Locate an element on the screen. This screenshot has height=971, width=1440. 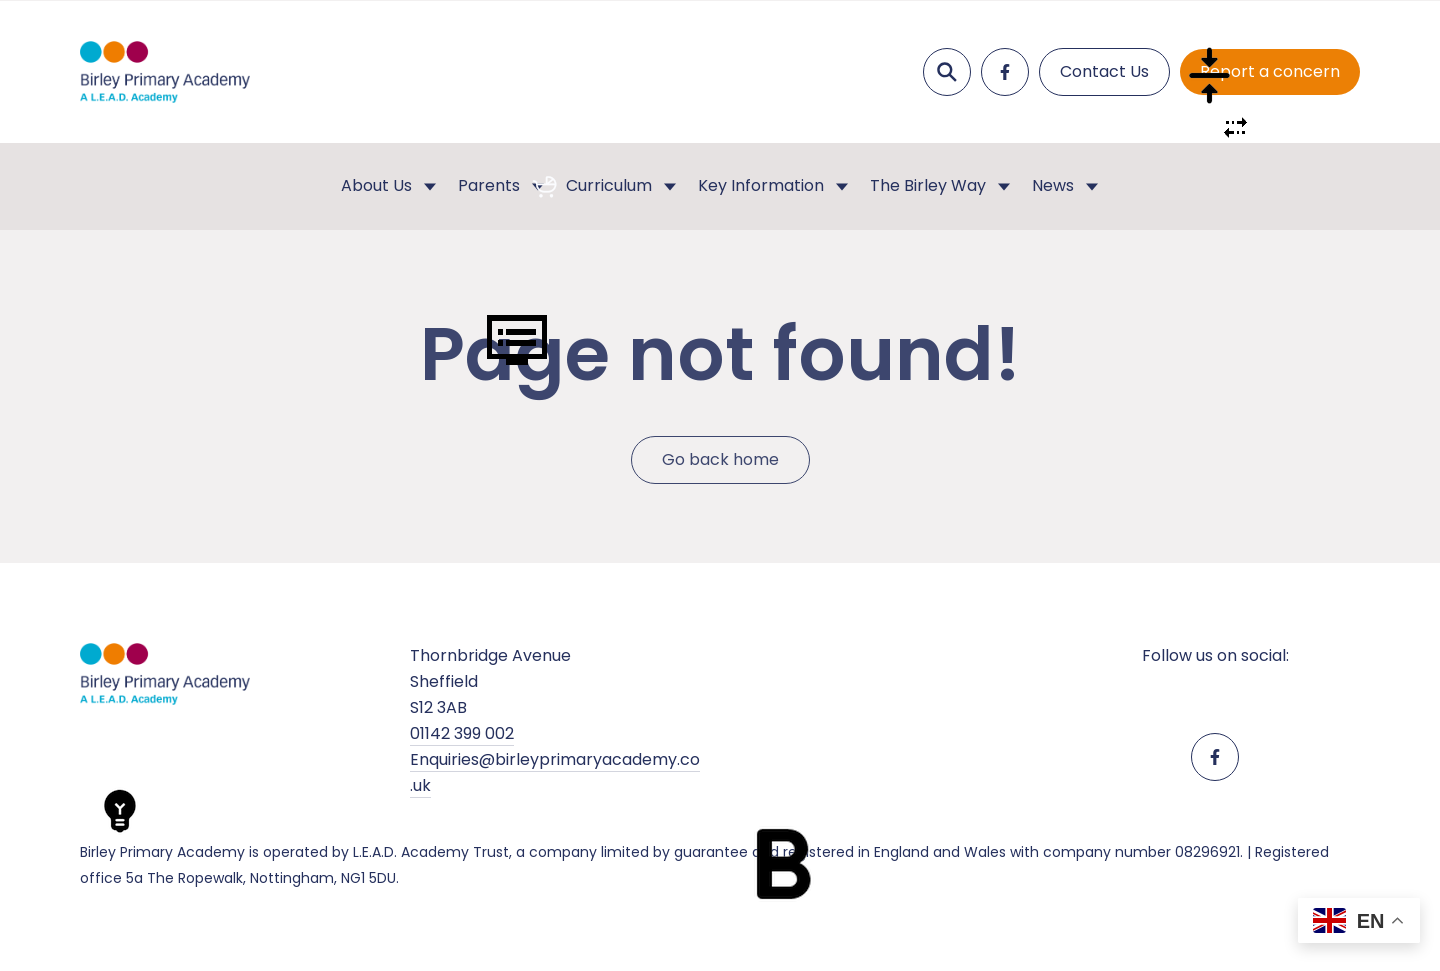
access tips or ideas is located at coordinates (120, 810).